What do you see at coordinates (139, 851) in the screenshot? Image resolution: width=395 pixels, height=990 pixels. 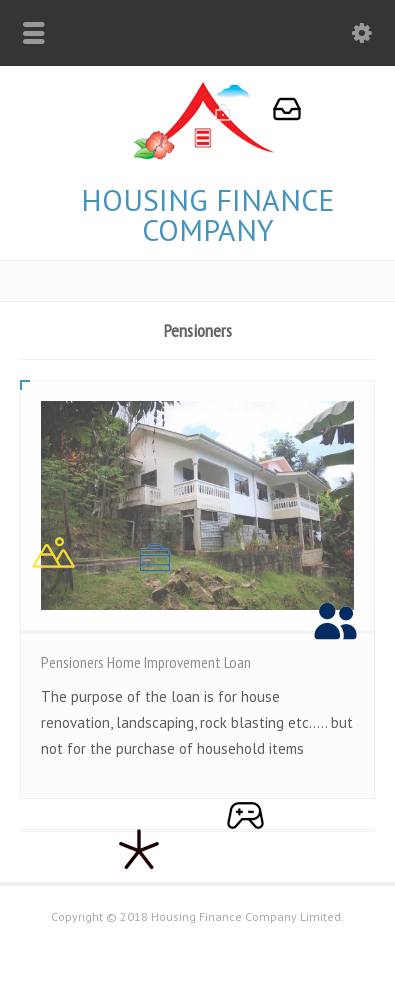 I see `indicates a required field in a form` at bounding box center [139, 851].